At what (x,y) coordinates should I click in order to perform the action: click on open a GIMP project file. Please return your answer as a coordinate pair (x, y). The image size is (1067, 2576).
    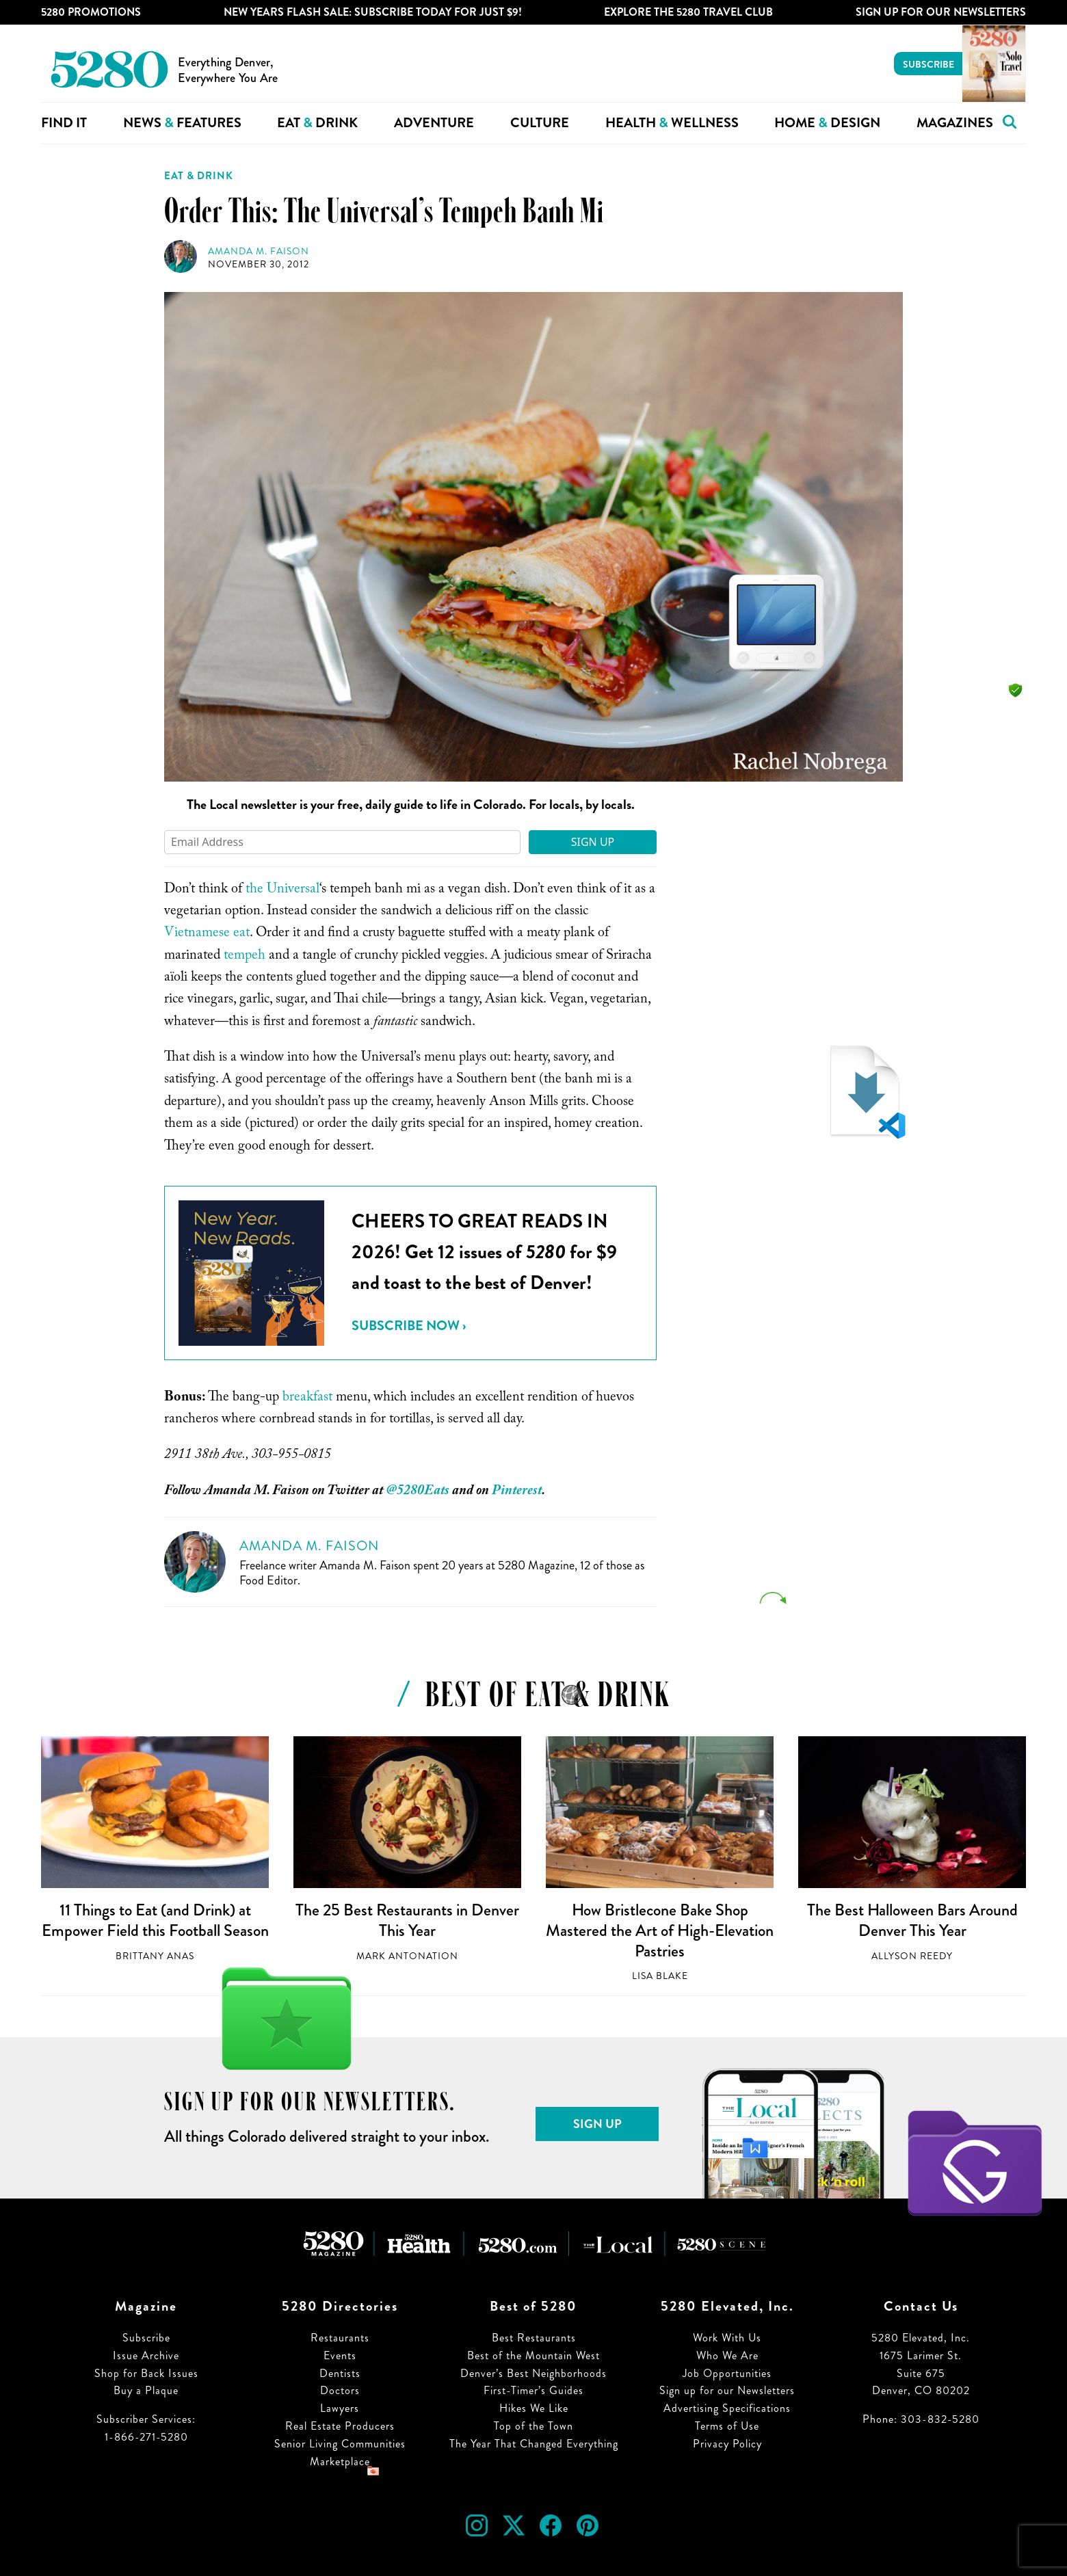
    Looking at the image, I should click on (243, 1253).